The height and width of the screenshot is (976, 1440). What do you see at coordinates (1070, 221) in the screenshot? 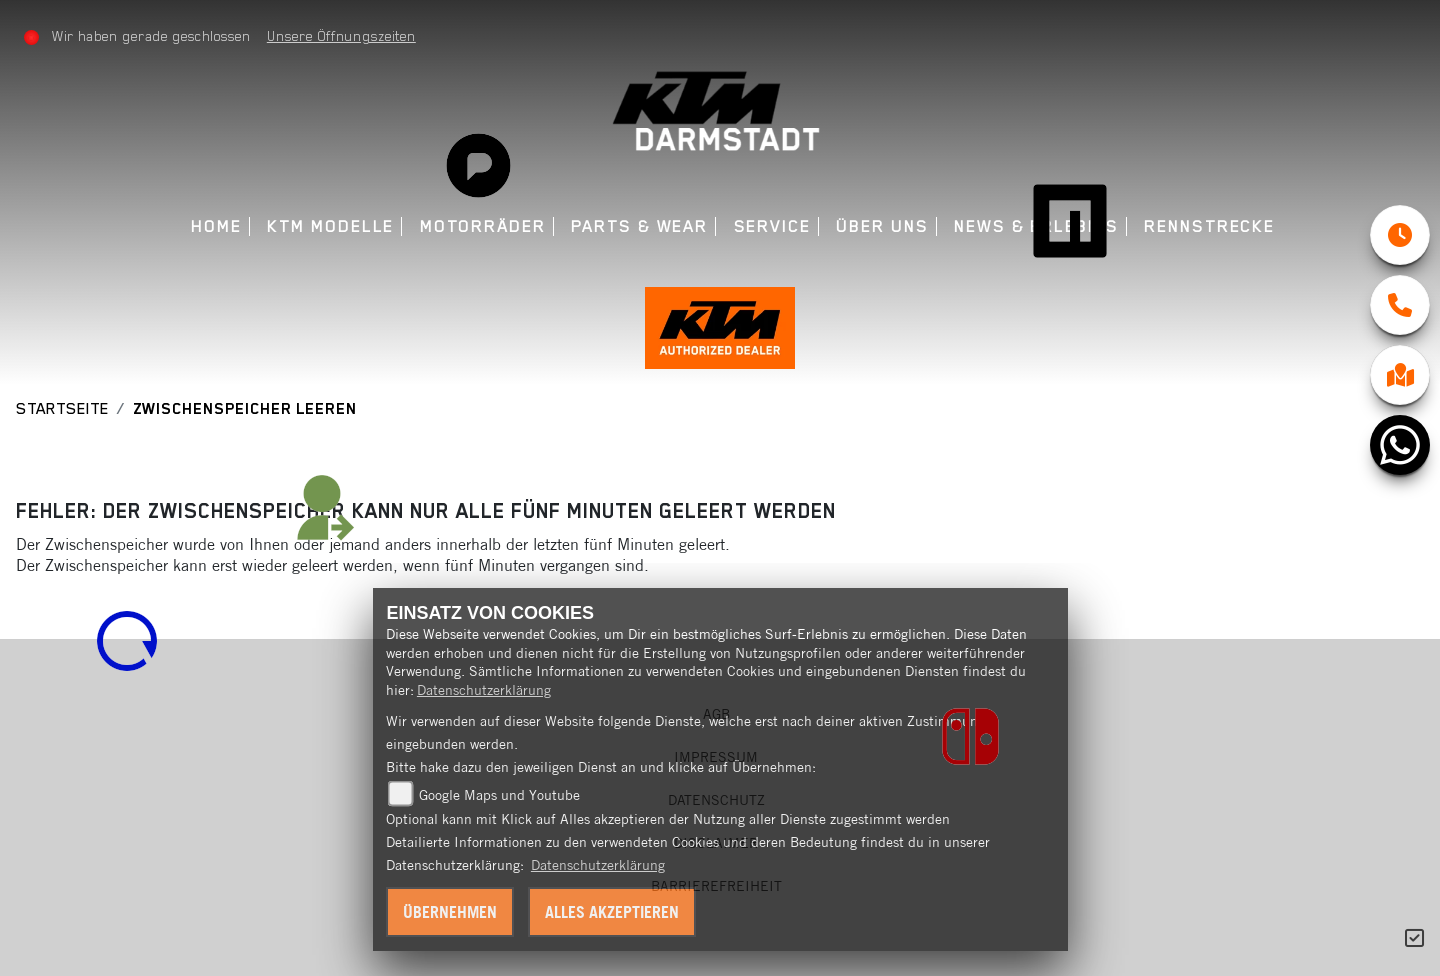
I see `npm (node package manager) logo` at bounding box center [1070, 221].